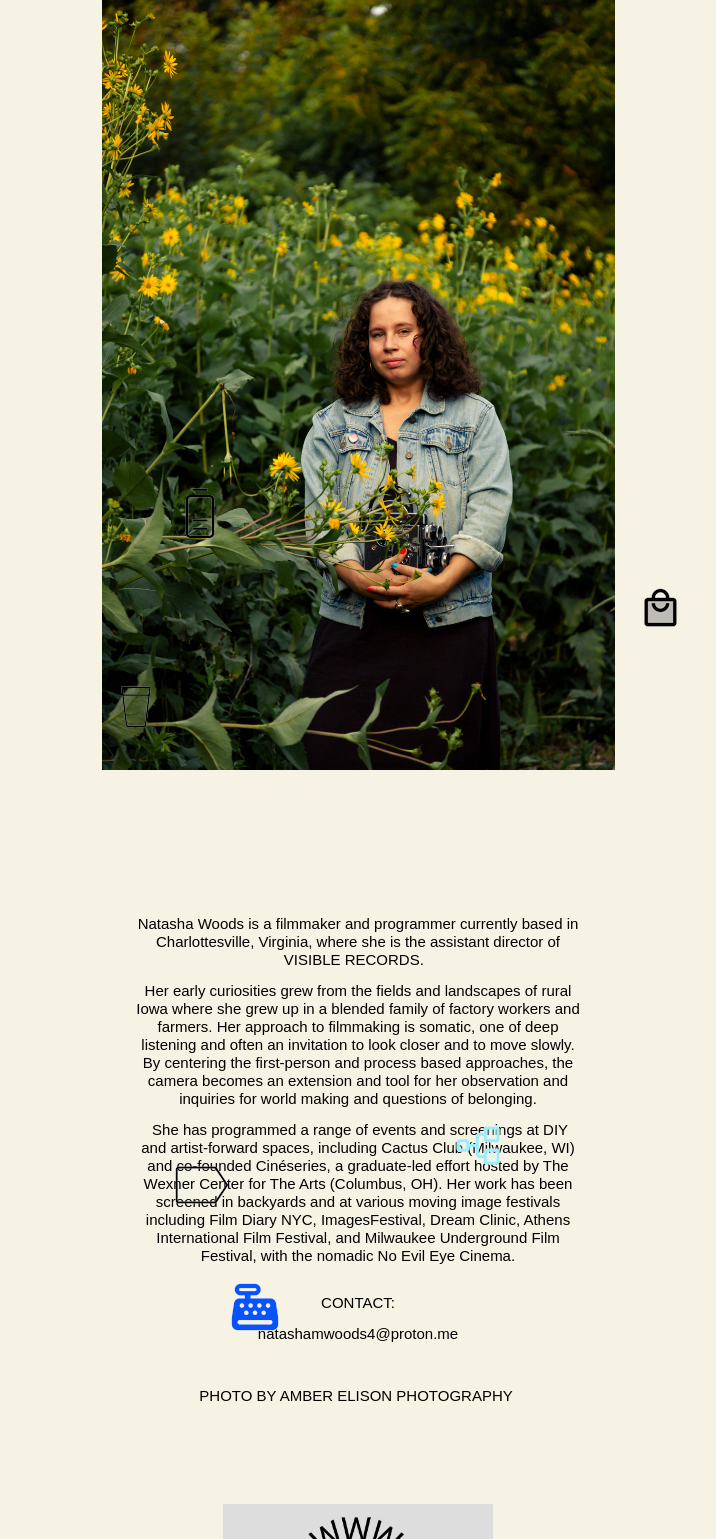 This screenshot has height=1539, width=716. Describe the element at coordinates (255, 1307) in the screenshot. I see `access point of sale system` at that location.